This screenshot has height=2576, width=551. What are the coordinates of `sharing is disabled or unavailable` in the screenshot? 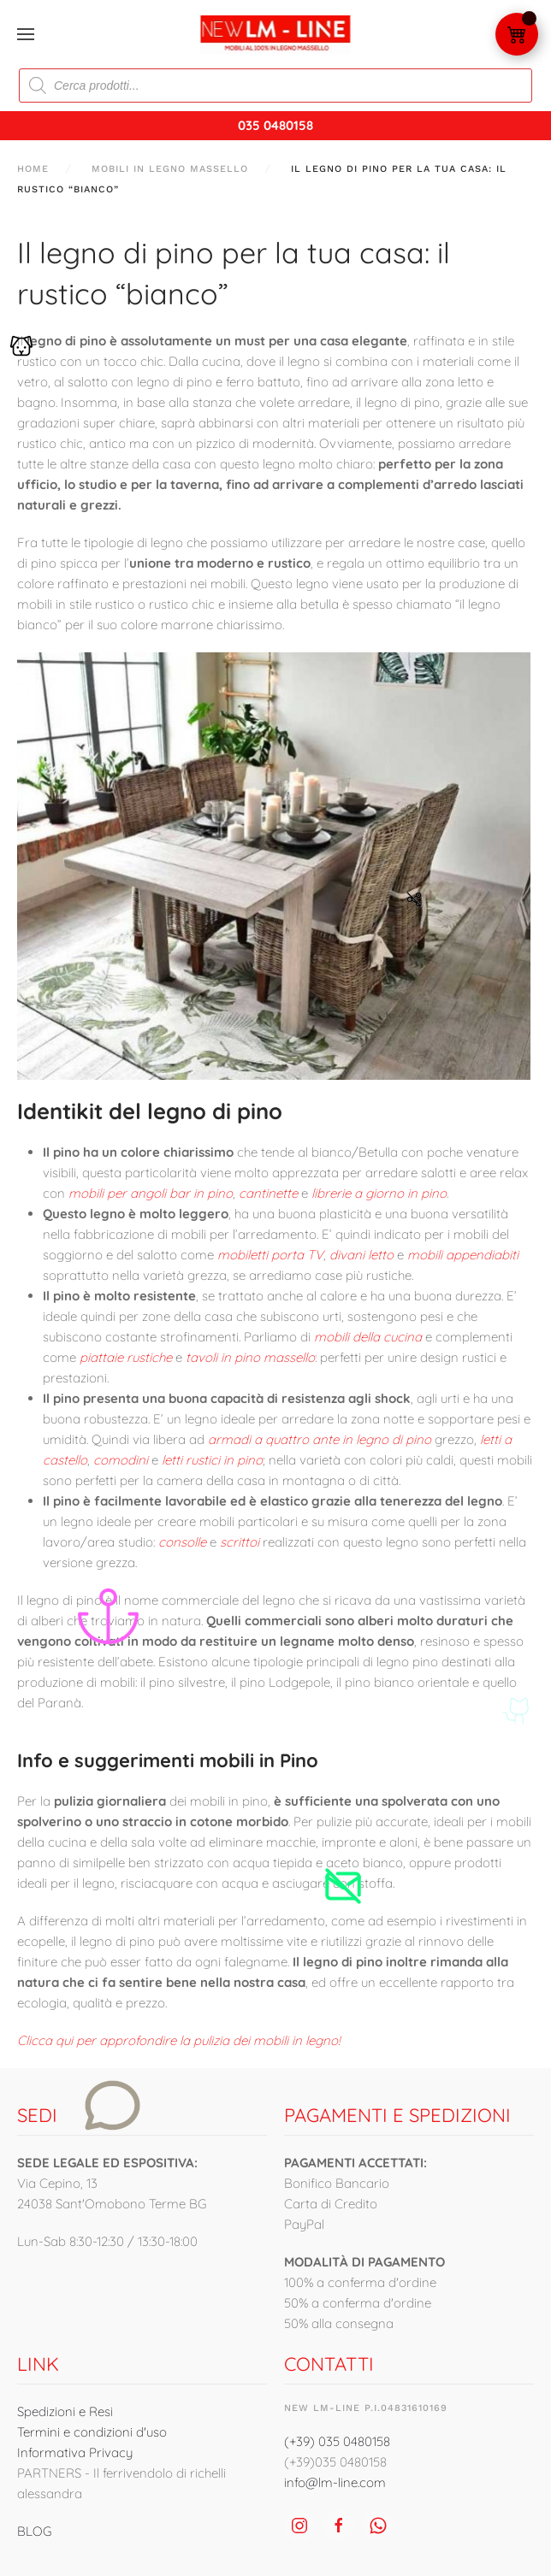 It's located at (414, 899).